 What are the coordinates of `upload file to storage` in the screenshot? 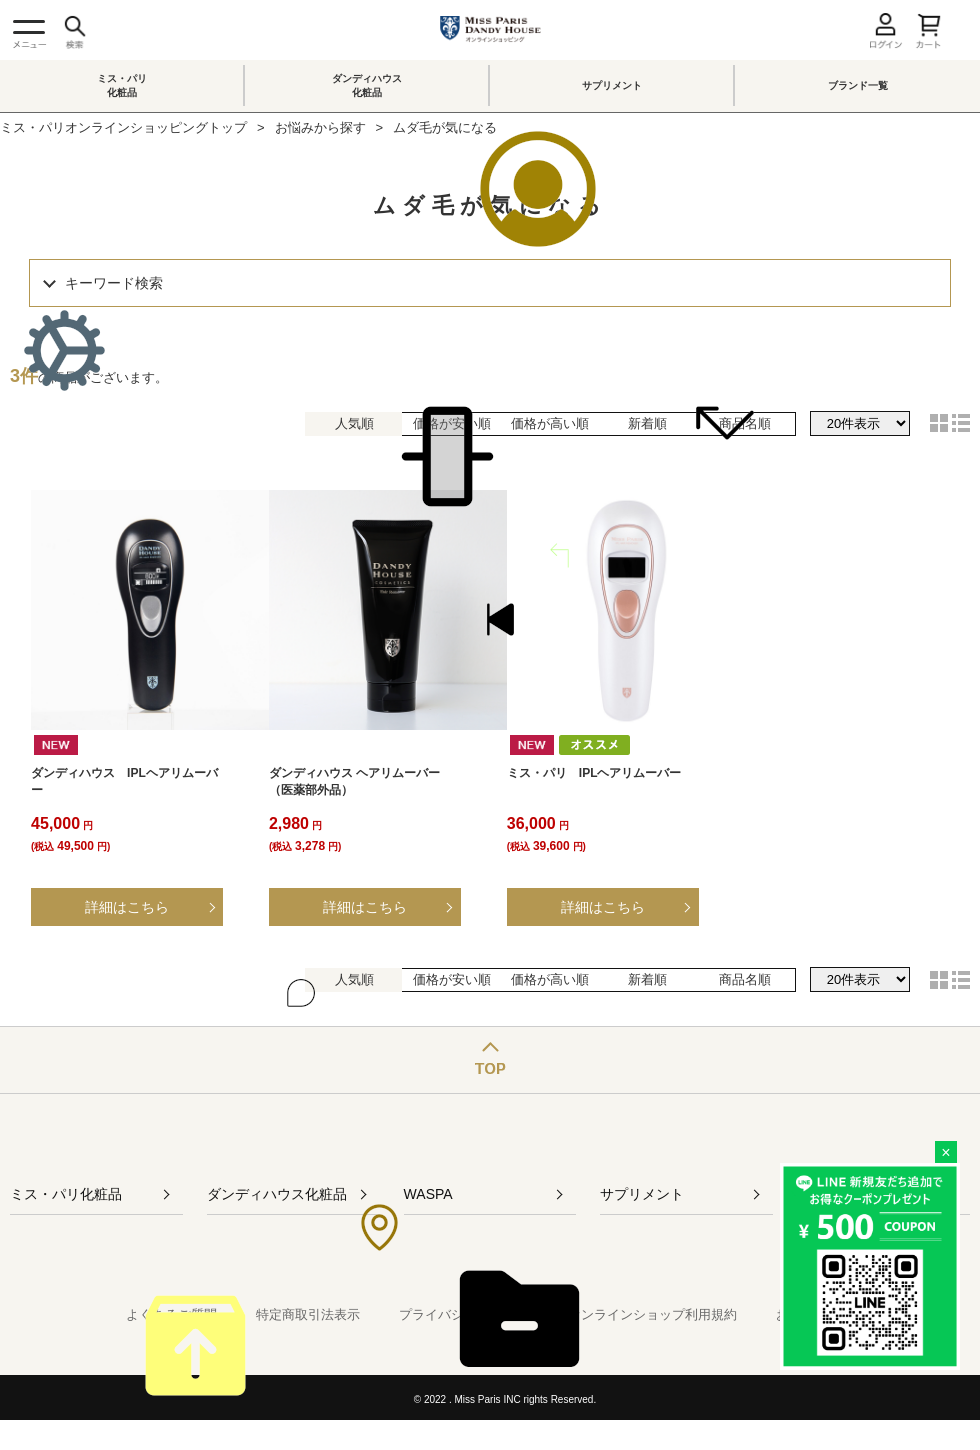 It's located at (195, 1345).